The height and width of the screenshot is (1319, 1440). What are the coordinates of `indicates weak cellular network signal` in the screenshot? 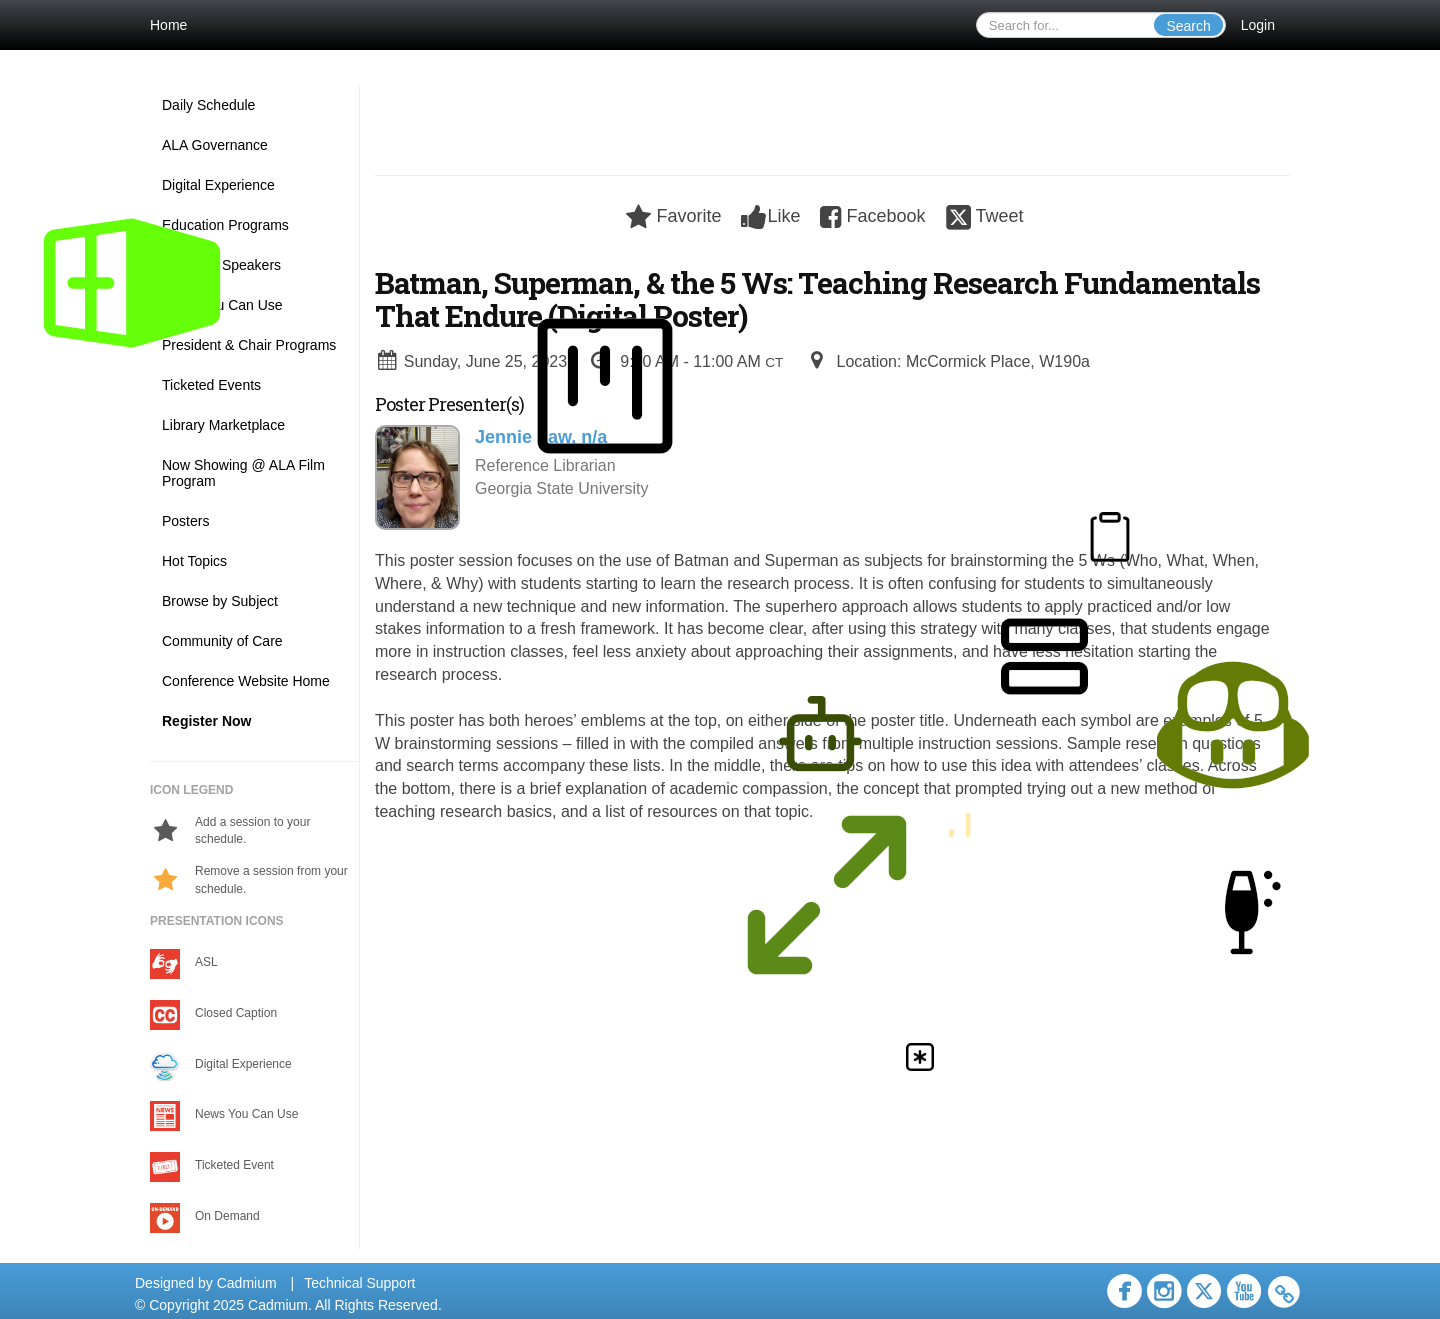 It's located at (988, 805).